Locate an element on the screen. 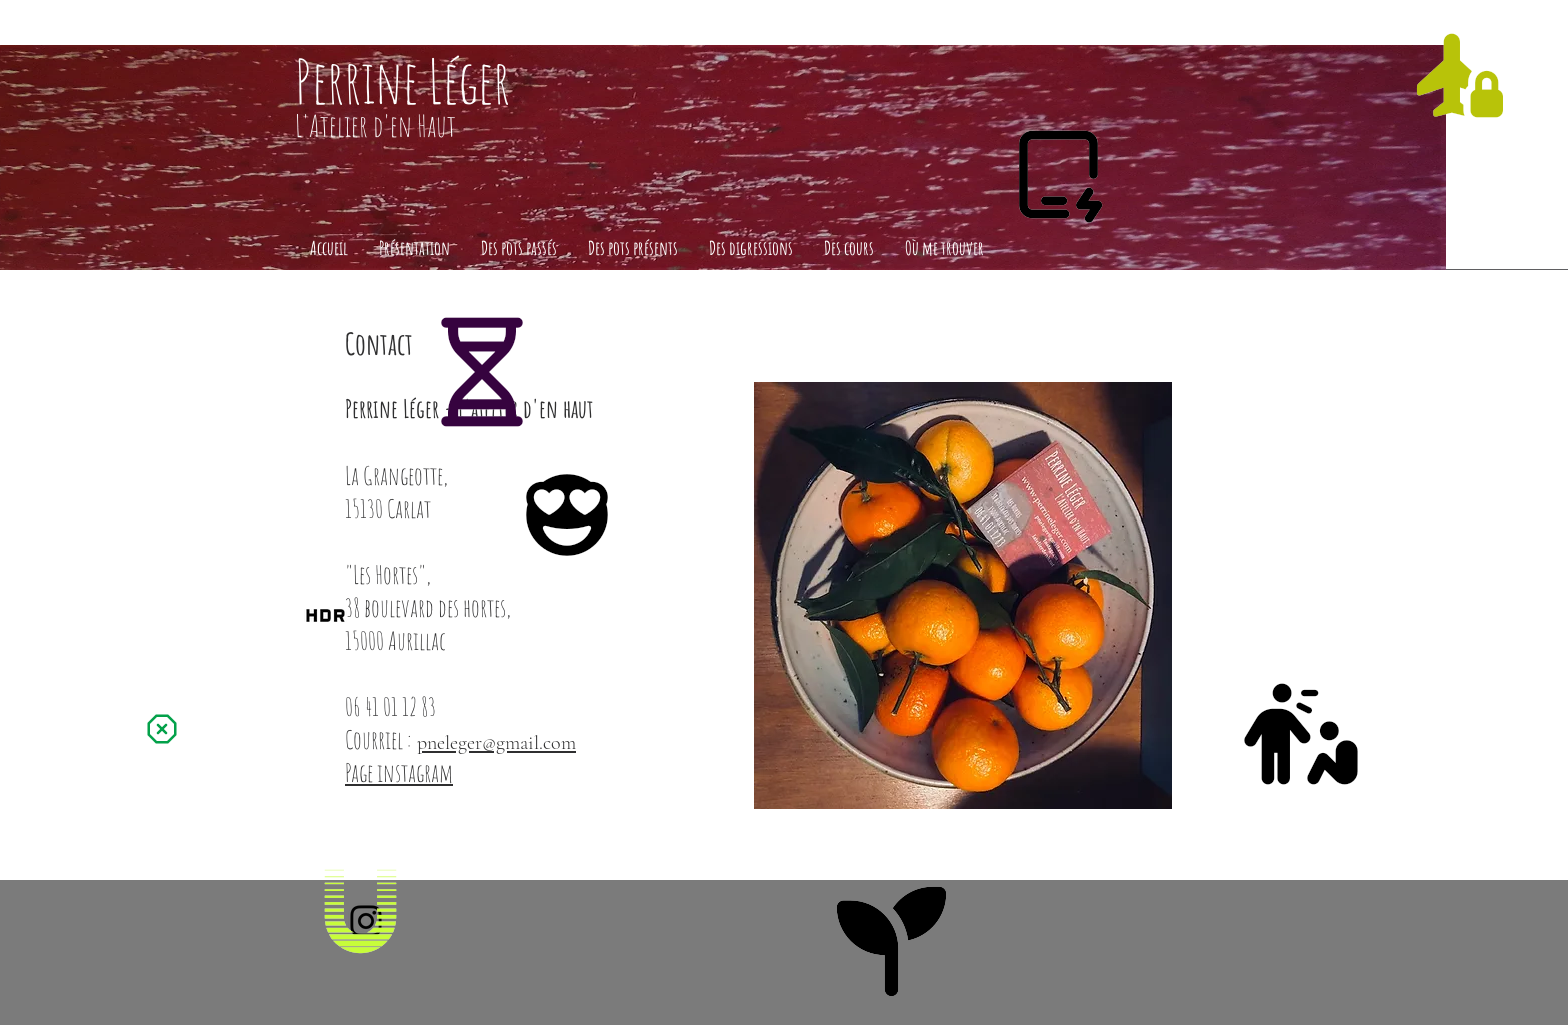  uniregistry brand logo is located at coordinates (360, 911).